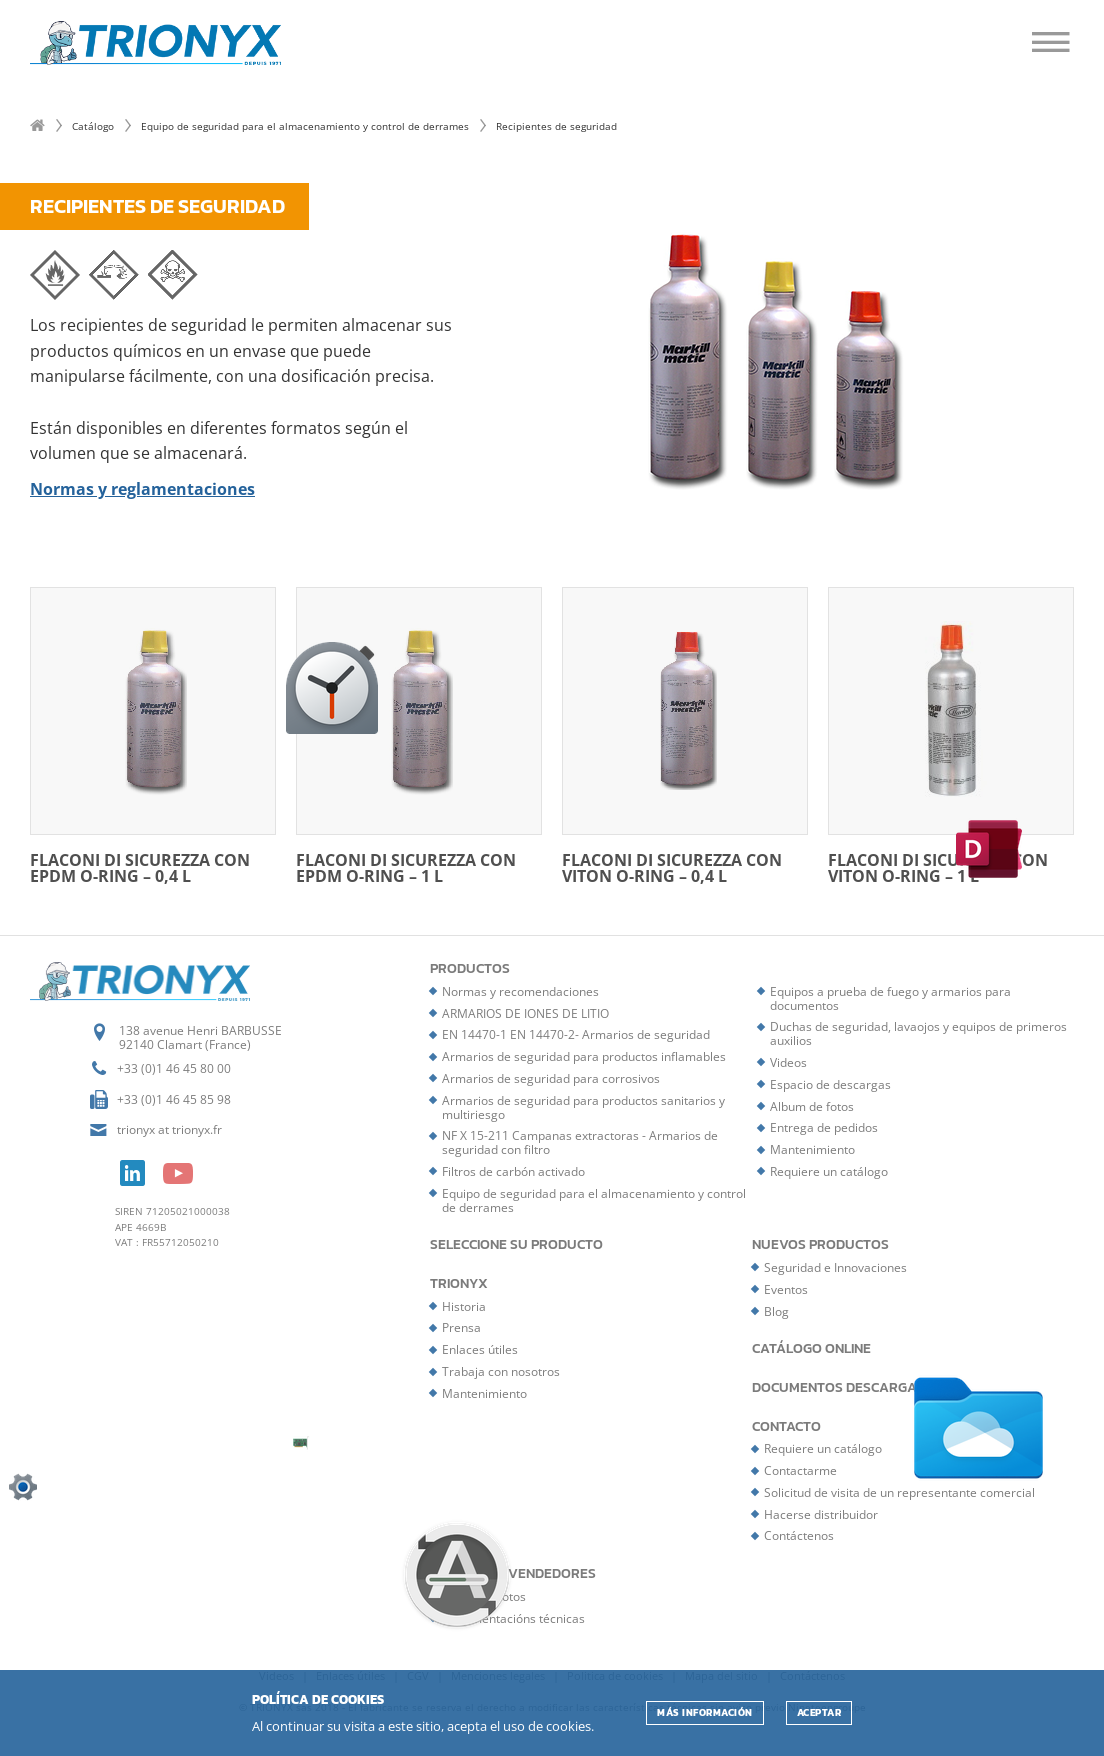 The image size is (1104, 1756). What do you see at coordinates (23, 1487) in the screenshot?
I see `open windows settings` at bounding box center [23, 1487].